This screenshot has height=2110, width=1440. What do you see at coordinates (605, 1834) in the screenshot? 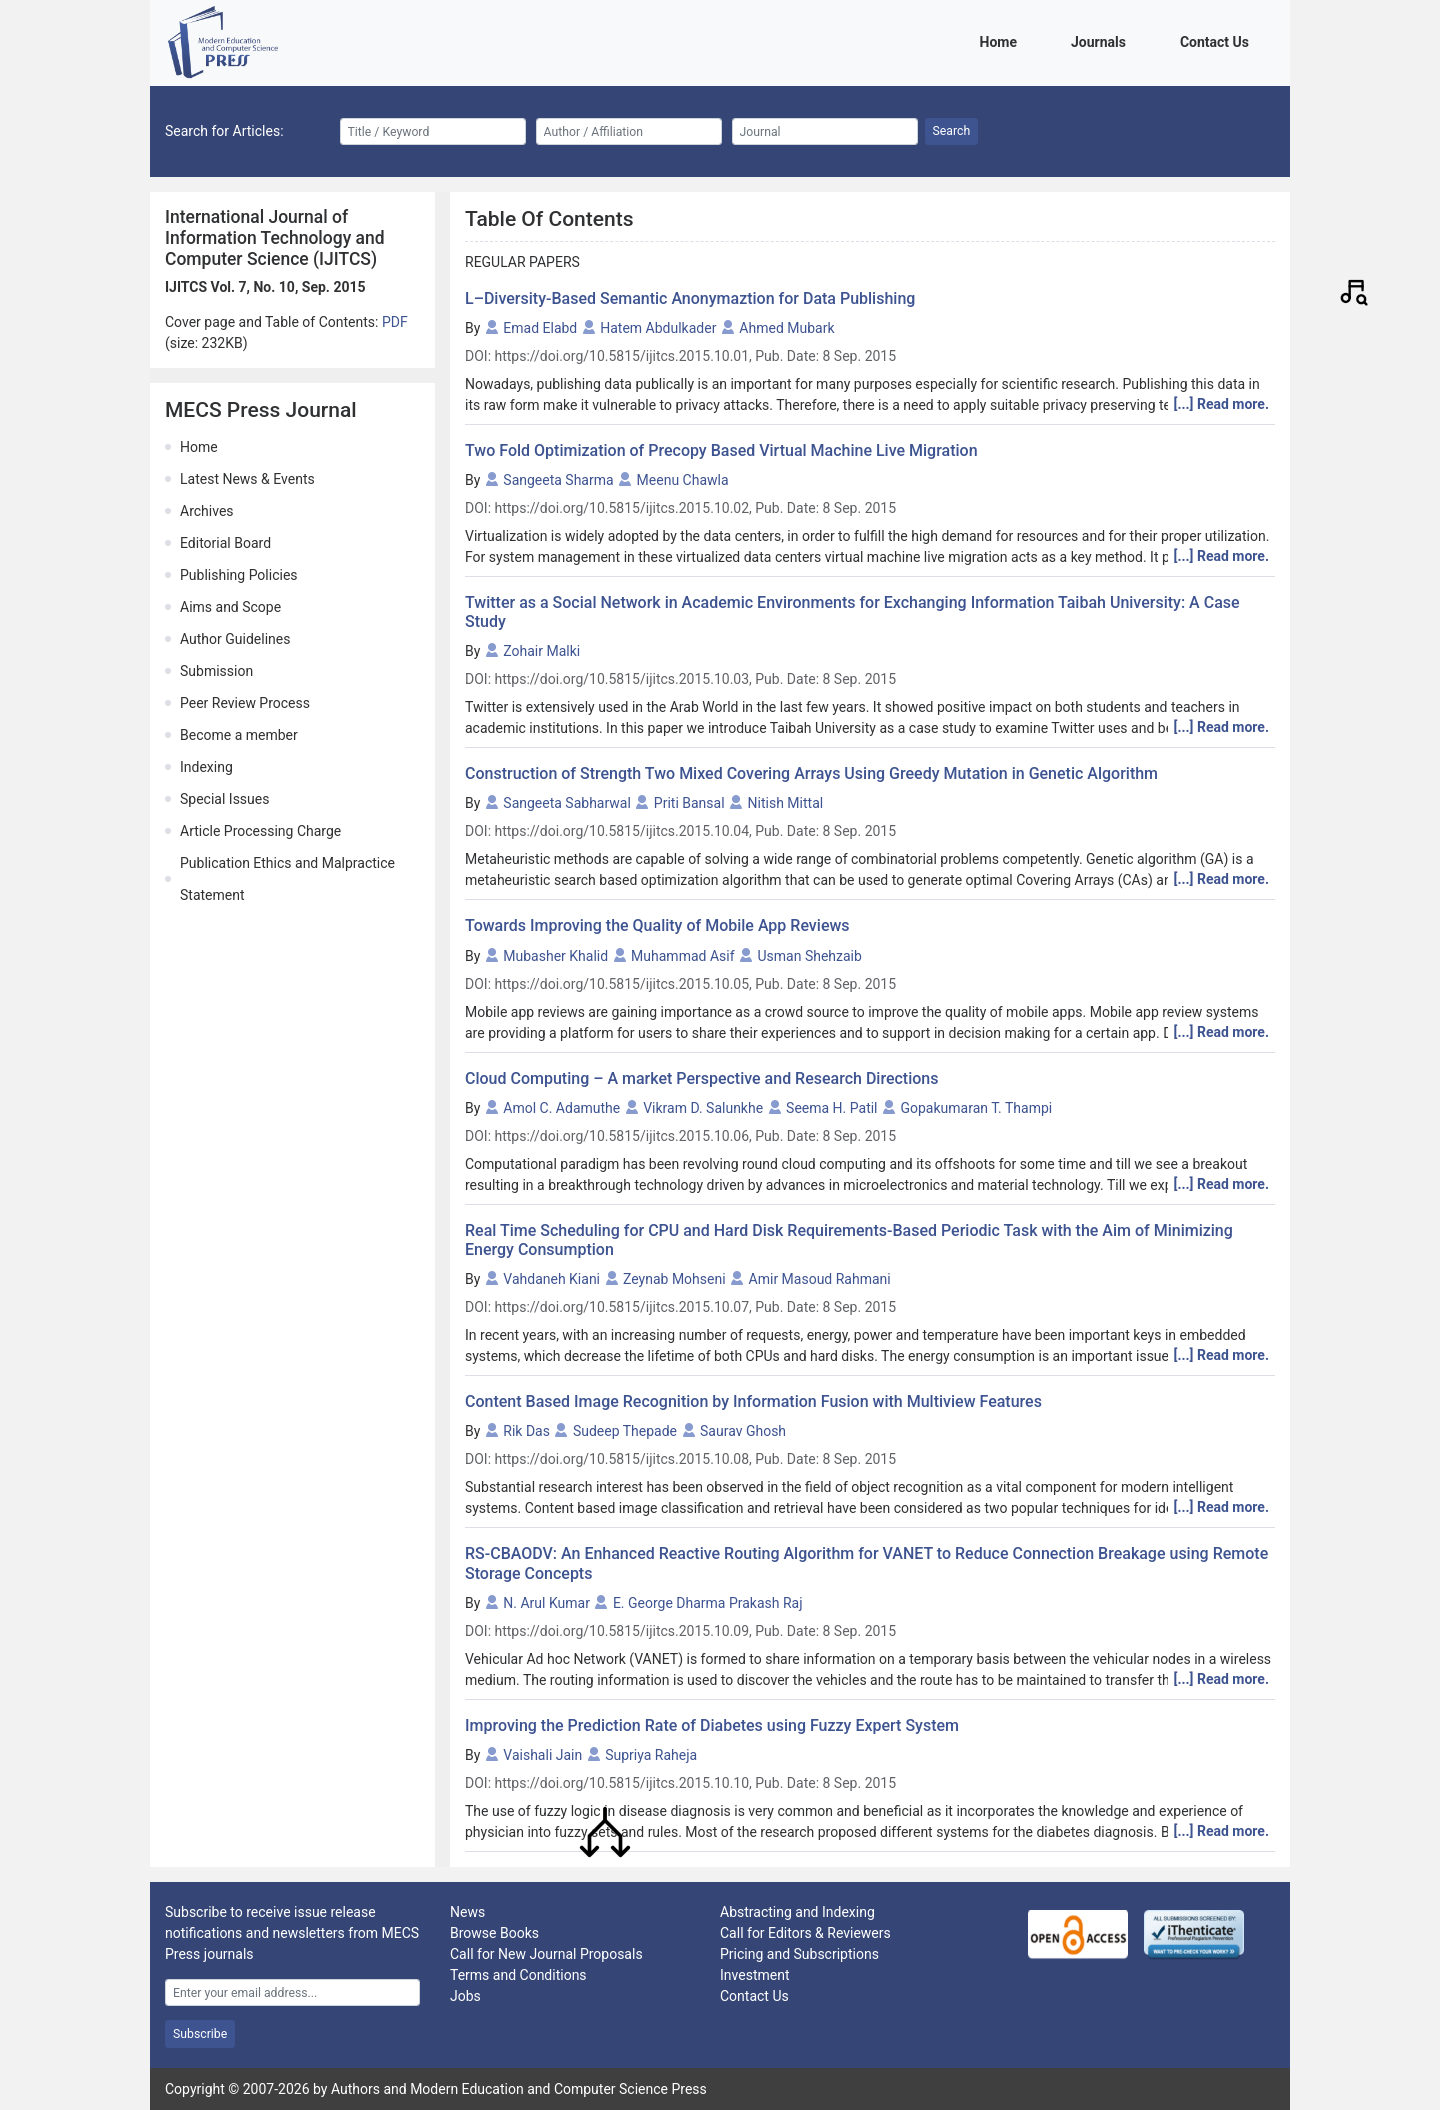
I see `split content into multiple paths` at bounding box center [605, 1834].